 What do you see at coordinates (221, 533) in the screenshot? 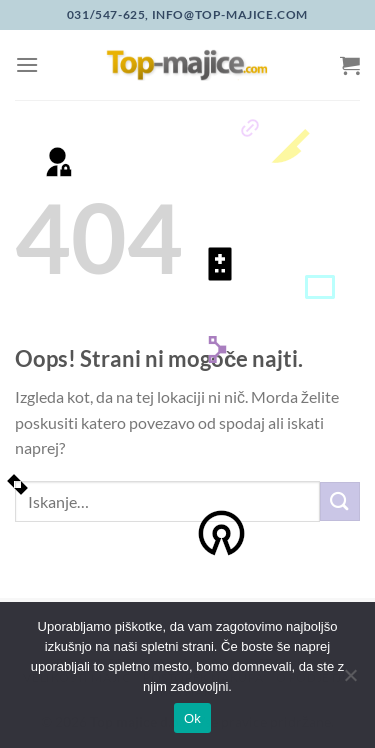
I see `indicates open-source software or project` at bounding box center [221, 533].